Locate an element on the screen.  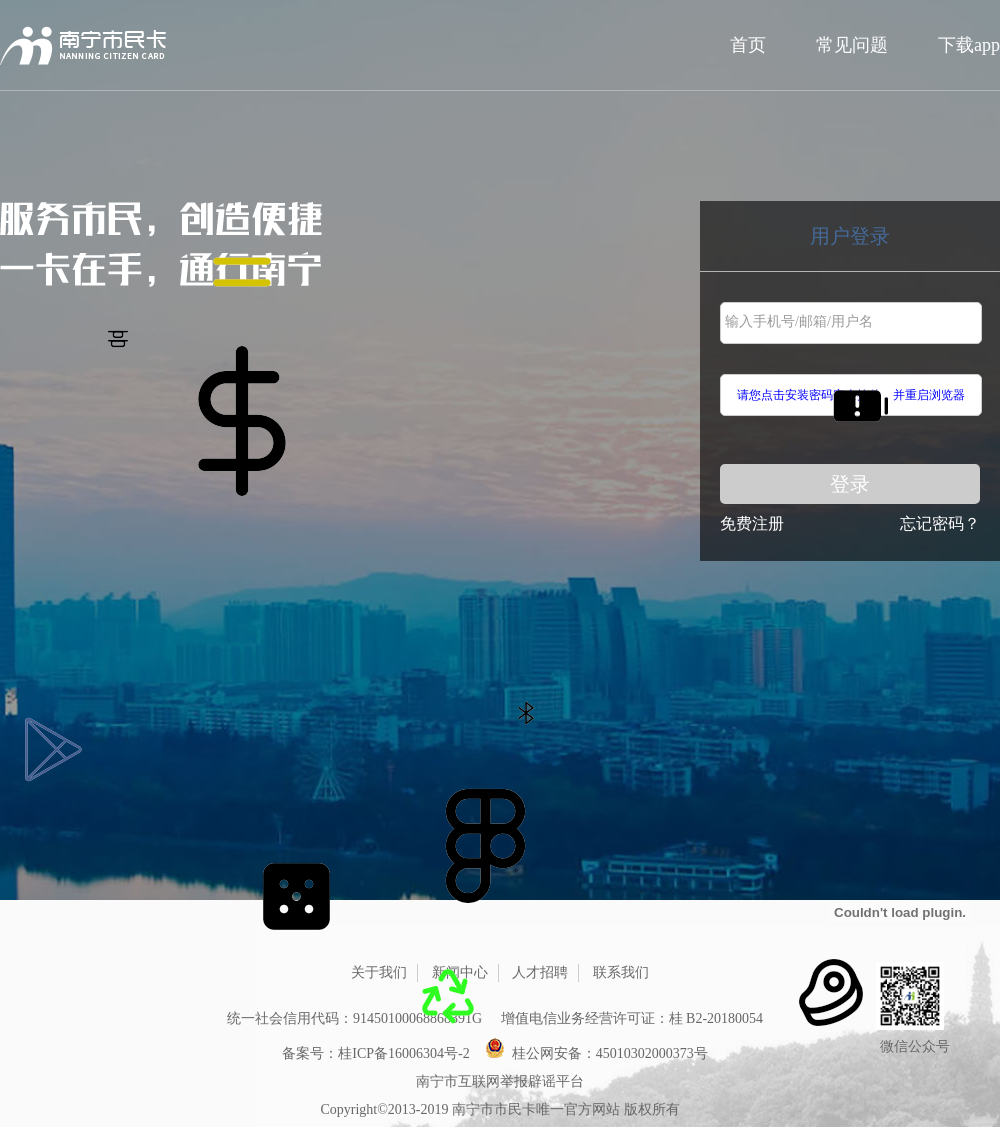
indicates recyclable or eco-friendly content is located at coordinates (448, 995).